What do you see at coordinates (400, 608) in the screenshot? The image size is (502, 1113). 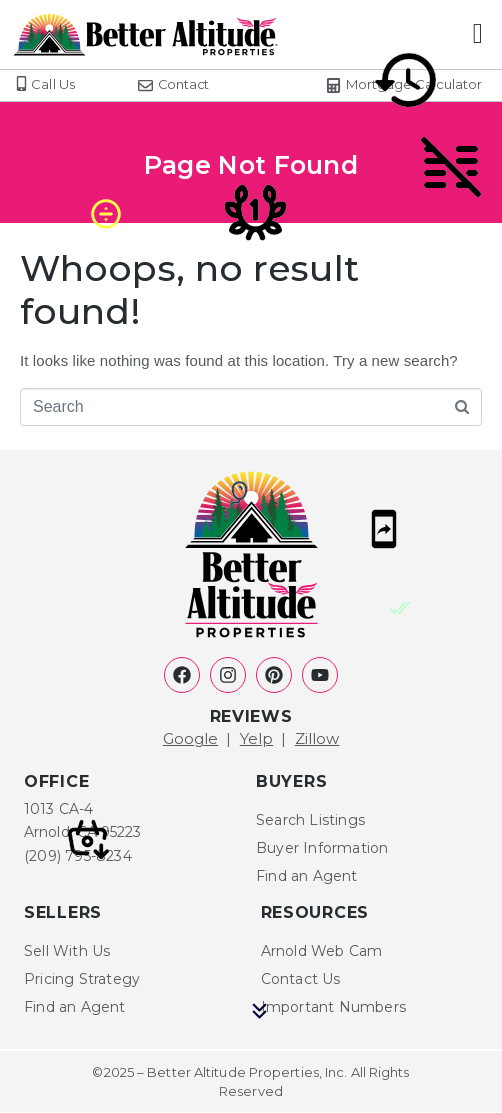 I see `indicates message has been read` at bounding box center [400, 608].